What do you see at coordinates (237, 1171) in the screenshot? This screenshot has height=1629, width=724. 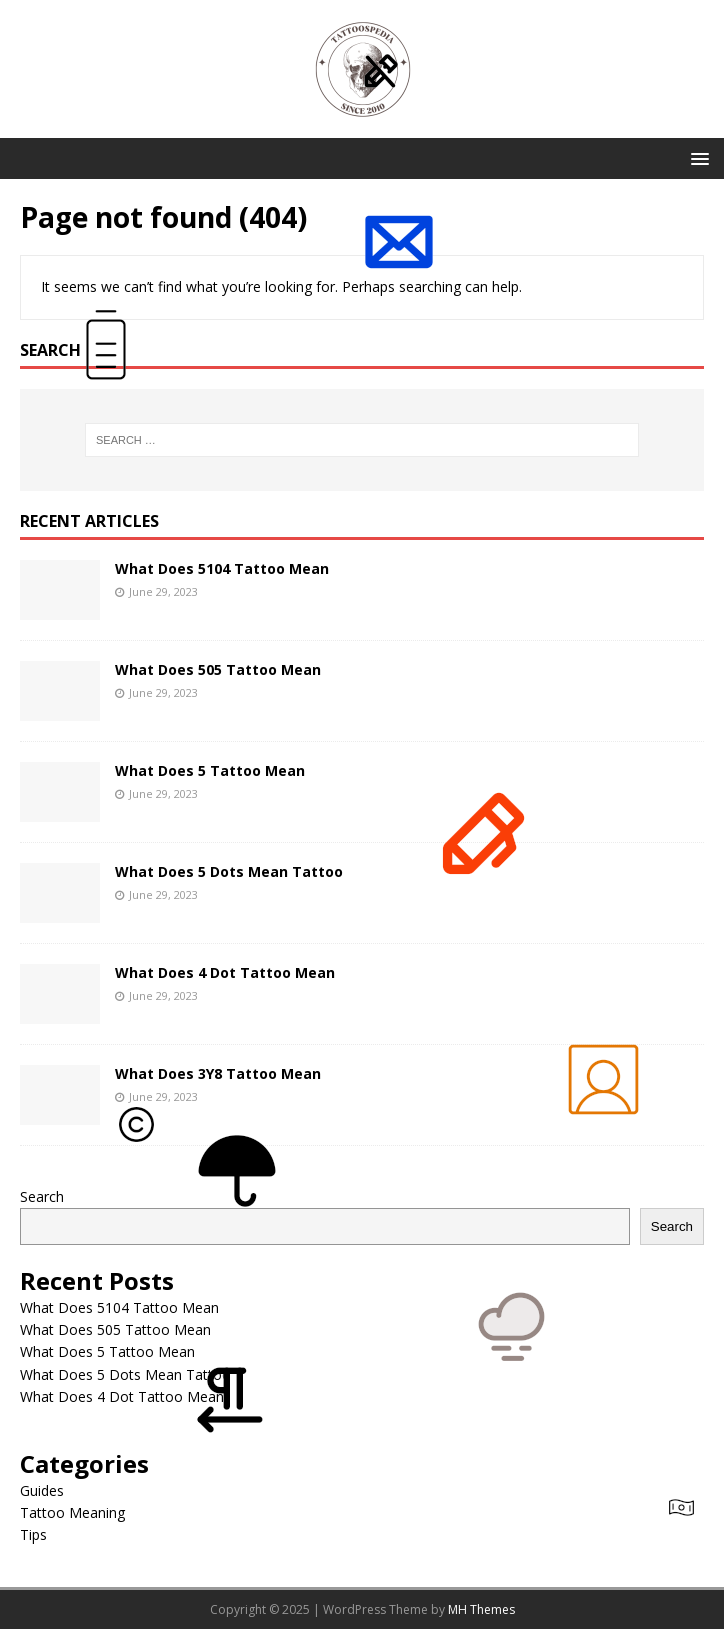 I see `weather protection or rain forecast indicator` at bounding box center [237, 1171].